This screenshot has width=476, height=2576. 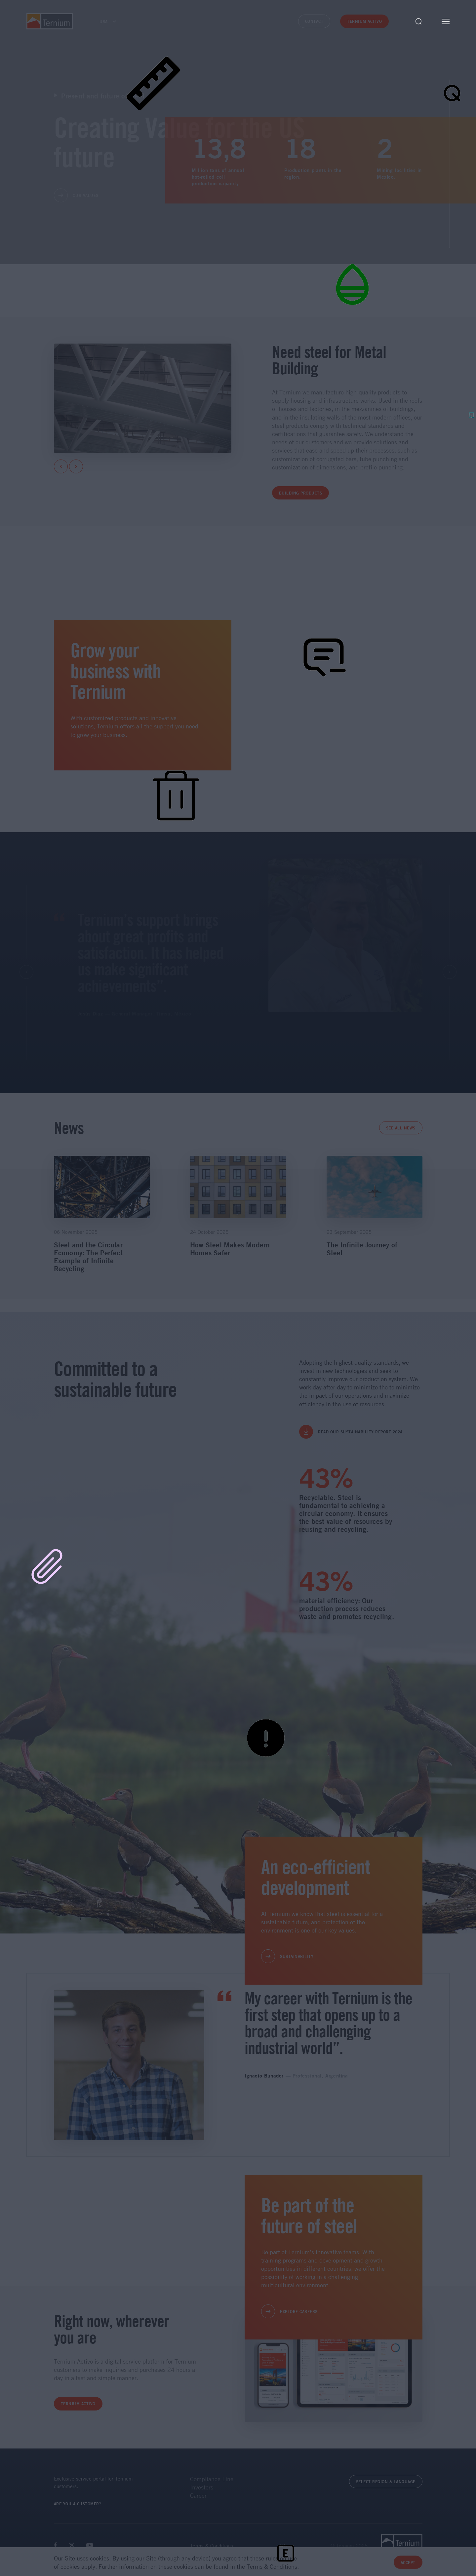 What do you see at coordinates (176, 797) in the screenshot?
I see `delete selected item` at bounding box center [176, 797].